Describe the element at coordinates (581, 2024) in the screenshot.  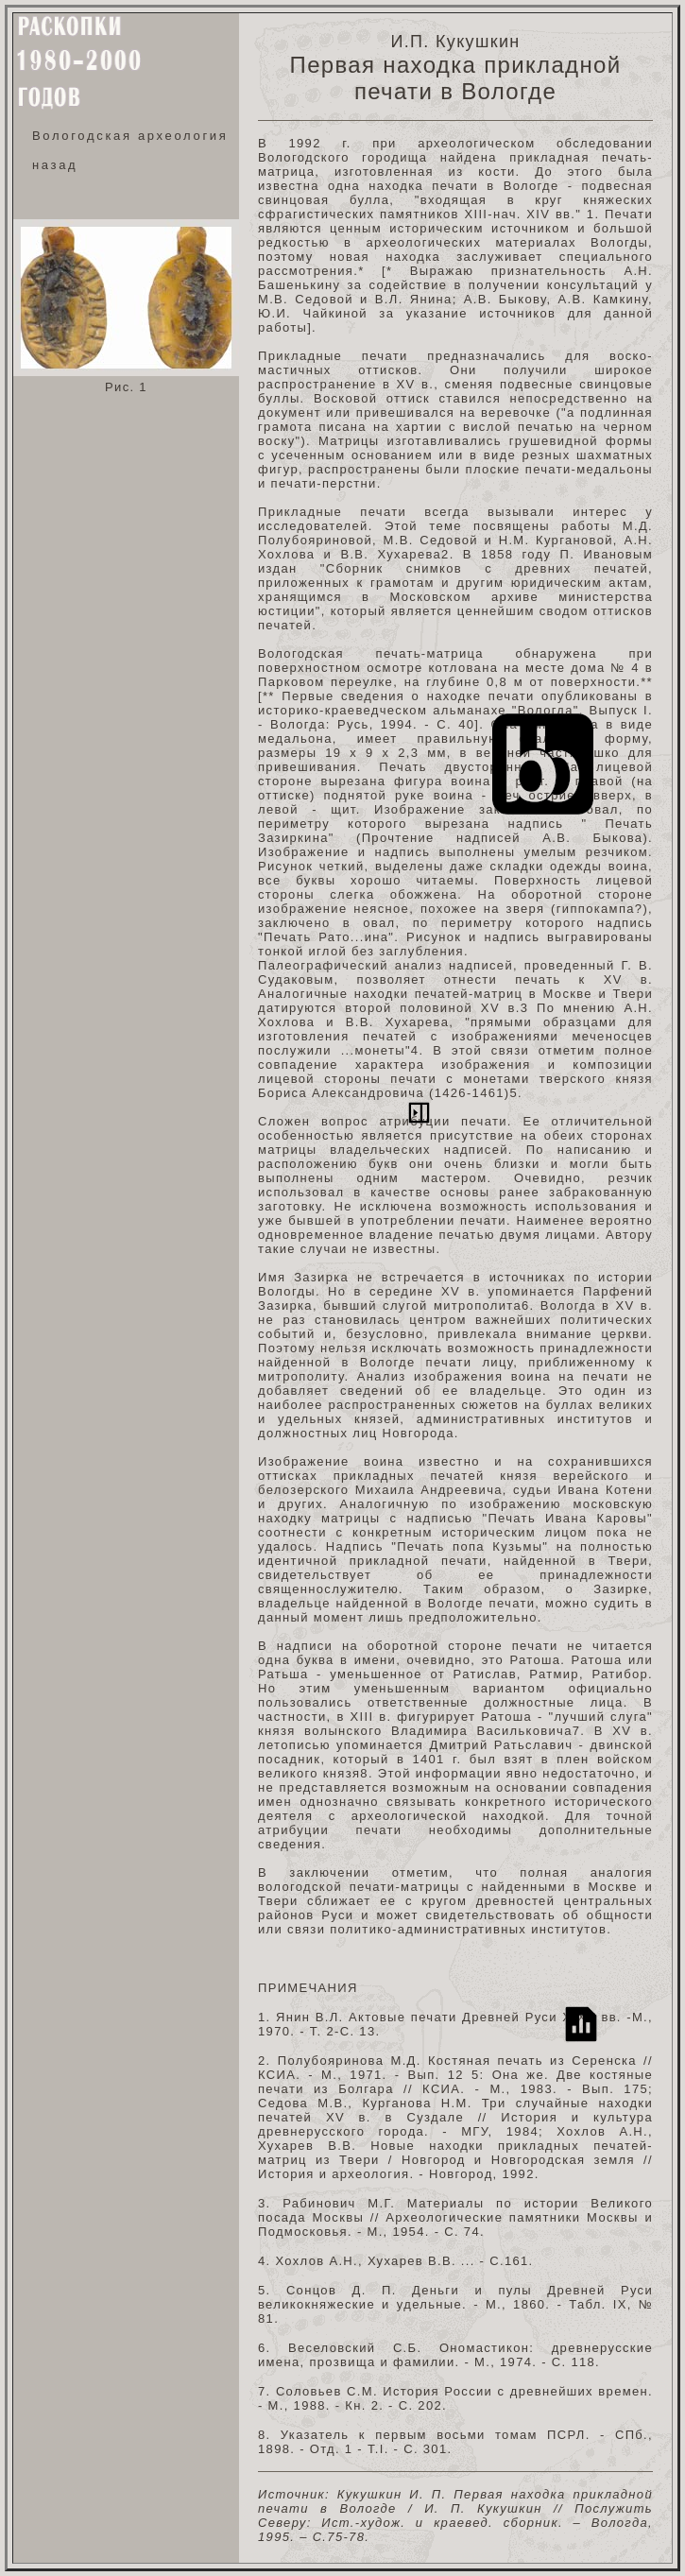
I see `view document with chart data` at that location.